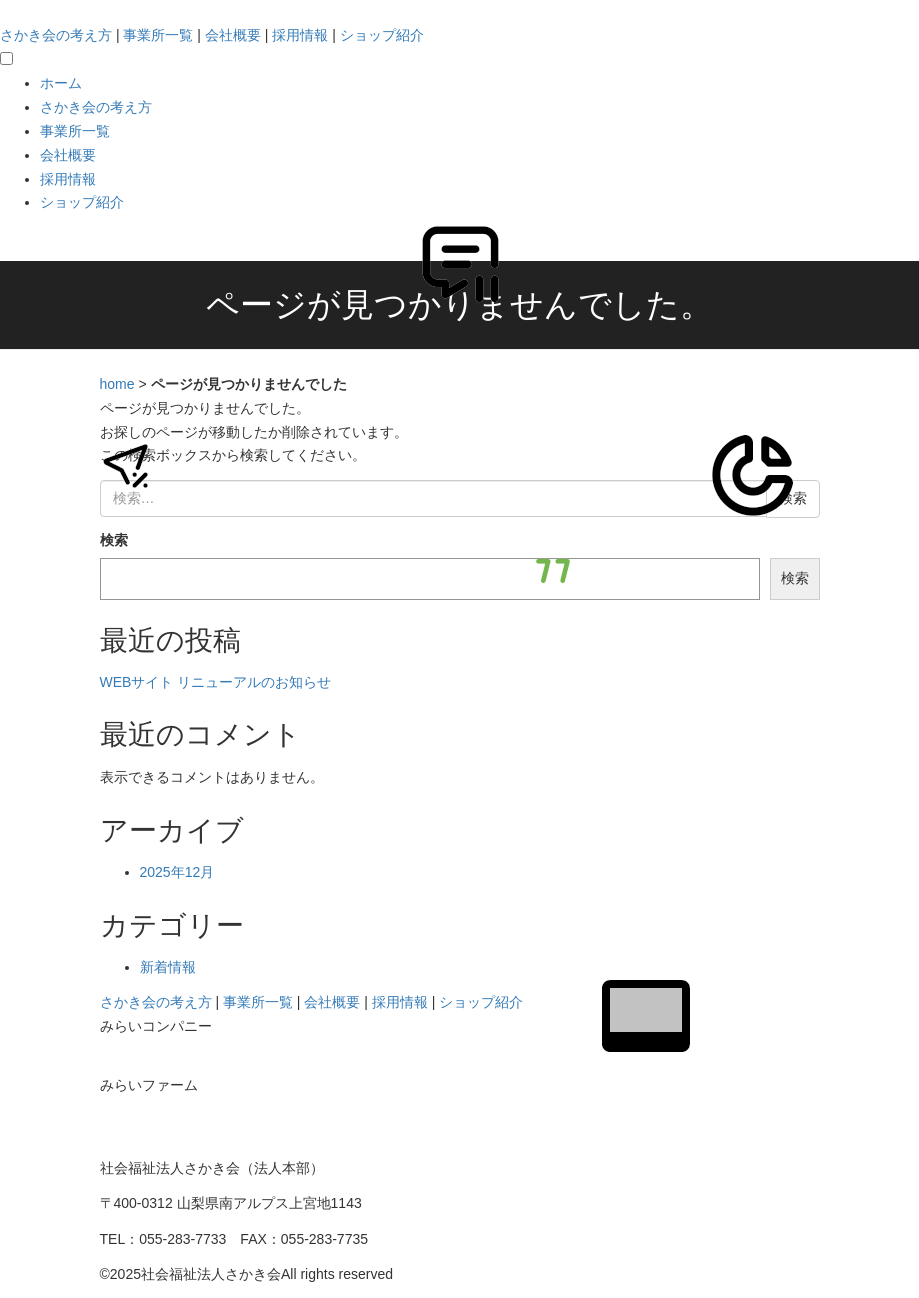 The width and height of the screenshot is (919, 1298). Describe the element at coordinates (753, 475) in the screenshot. I see `view analytics or statistics breakdown` at that location.